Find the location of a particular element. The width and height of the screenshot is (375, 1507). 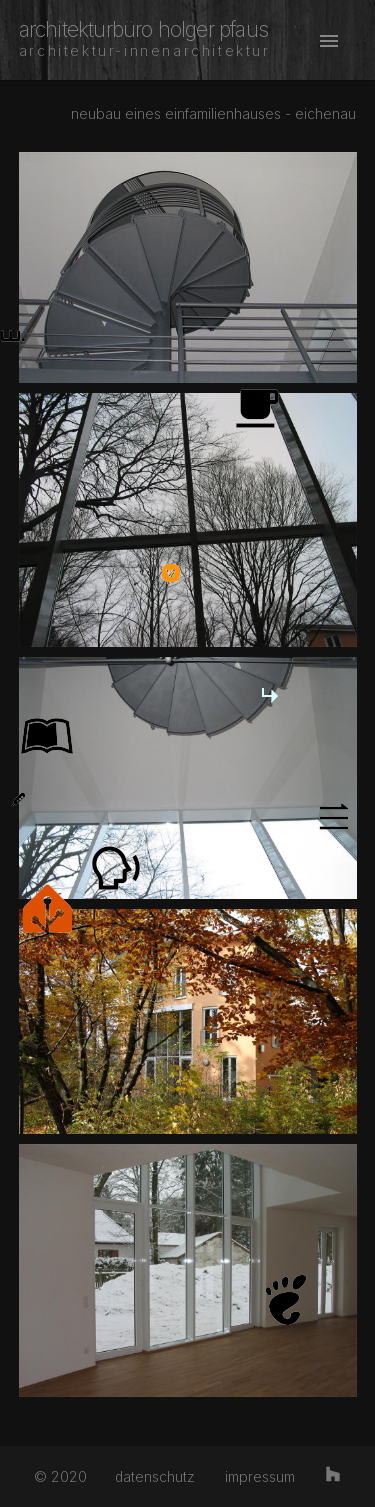

visit Leanpub publishing platform is located at coordinates (47, 736).